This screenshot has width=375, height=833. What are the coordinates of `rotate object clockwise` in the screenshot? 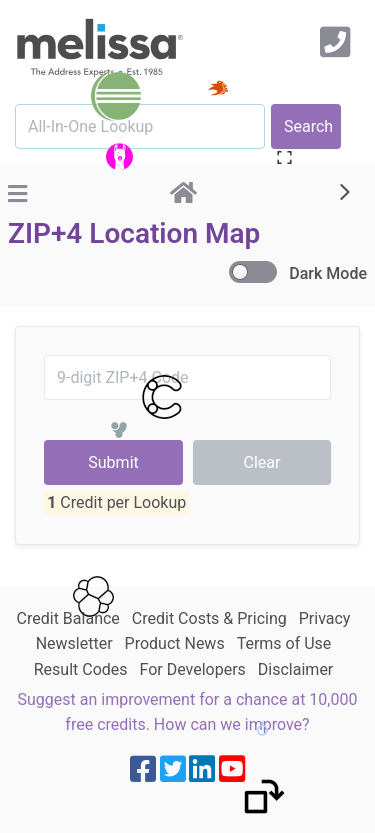 It's located at (263, 796).